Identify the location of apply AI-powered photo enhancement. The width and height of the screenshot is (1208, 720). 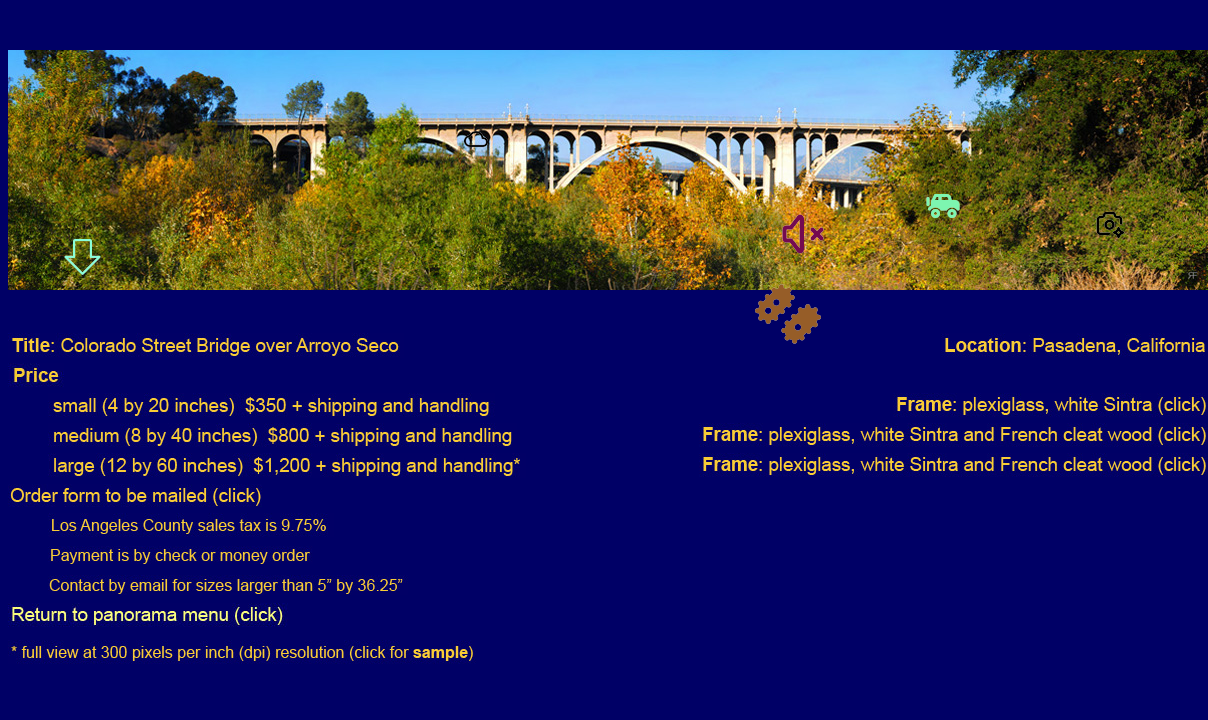
(1109, 223).